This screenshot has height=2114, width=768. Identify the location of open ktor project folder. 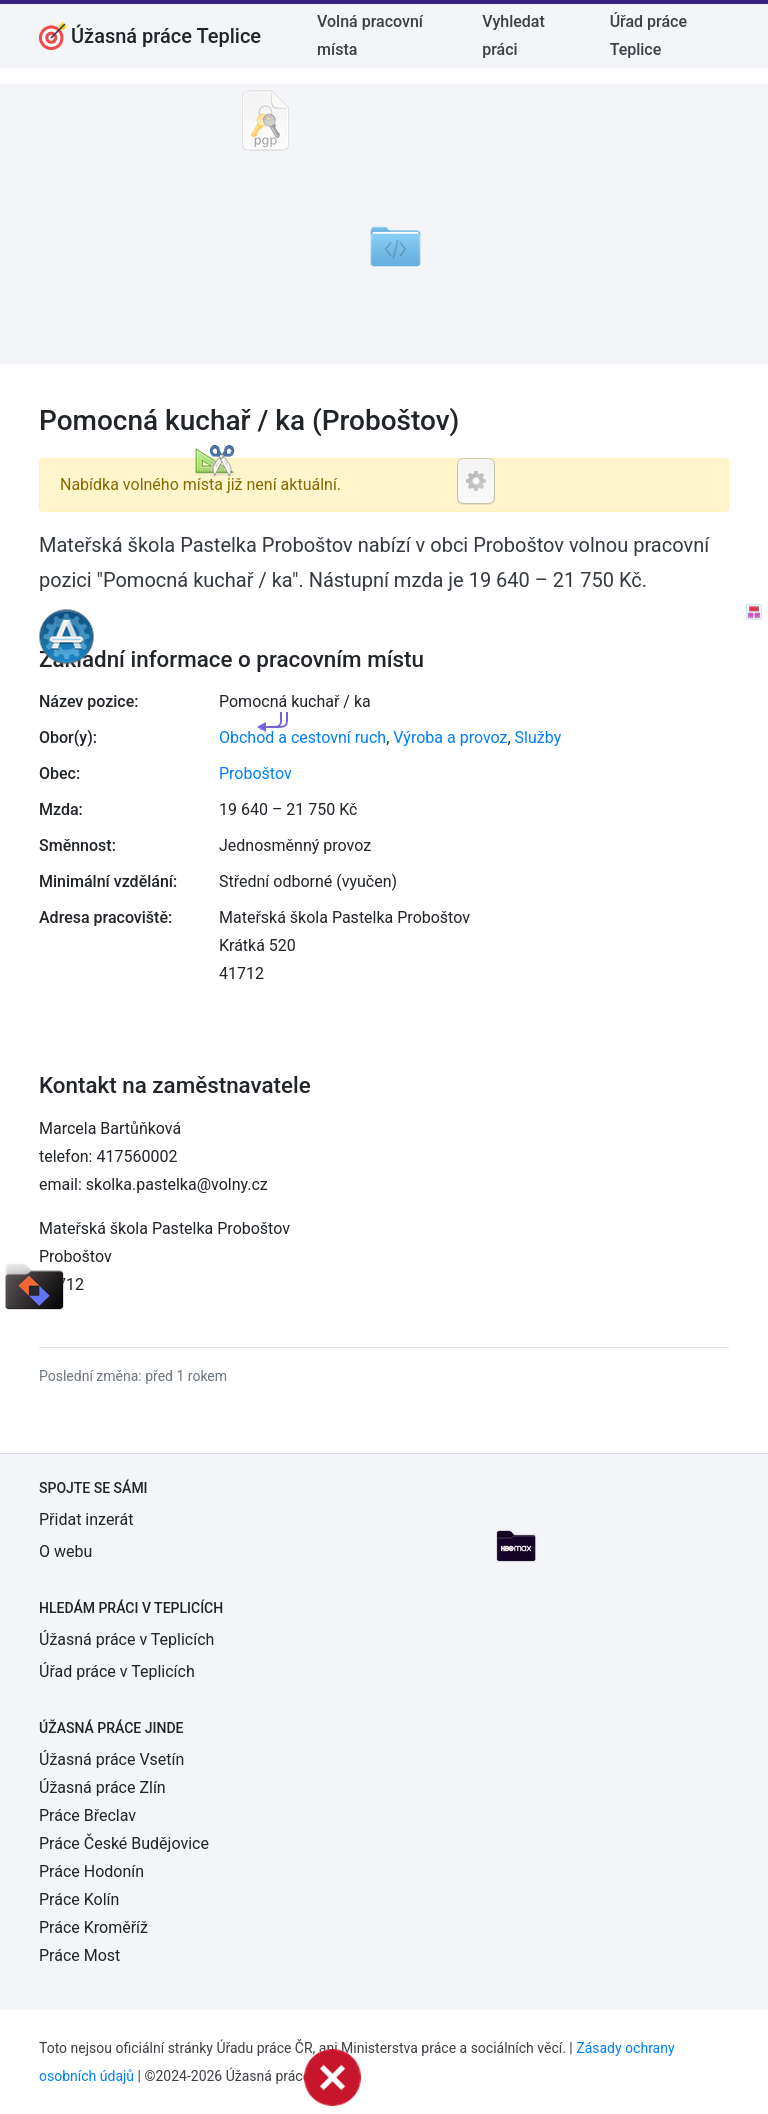
(34, 1288).